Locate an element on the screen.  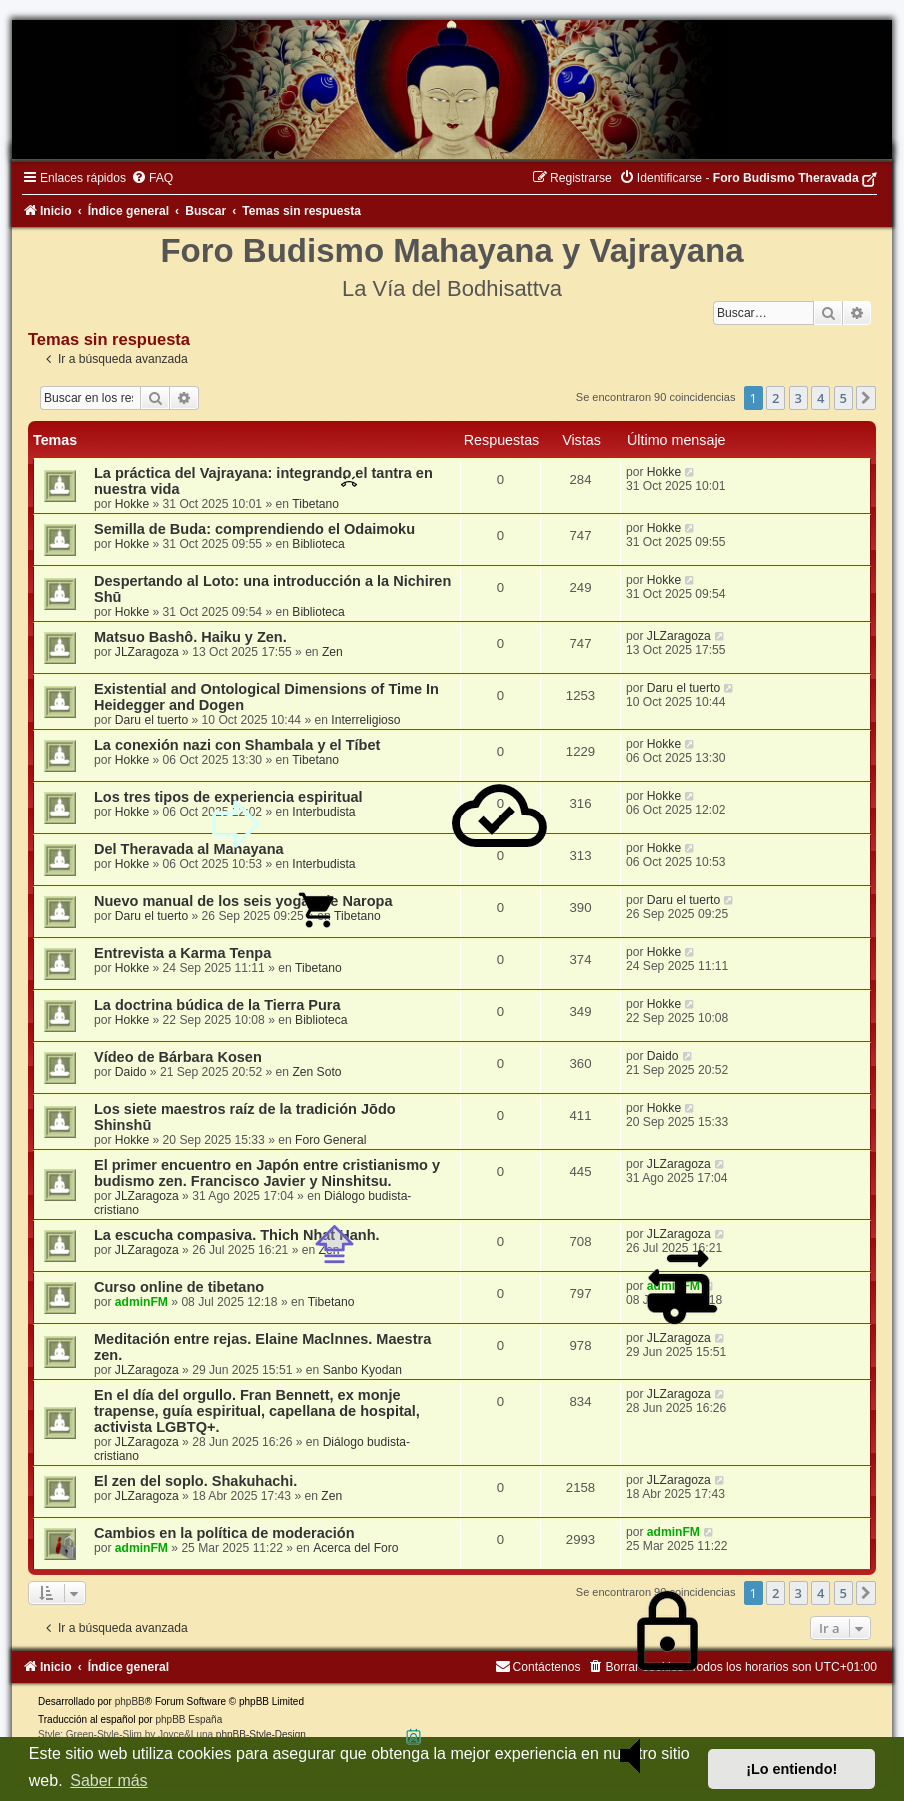
file successfully uploaded to cloud is located at coordinates (499, 815).